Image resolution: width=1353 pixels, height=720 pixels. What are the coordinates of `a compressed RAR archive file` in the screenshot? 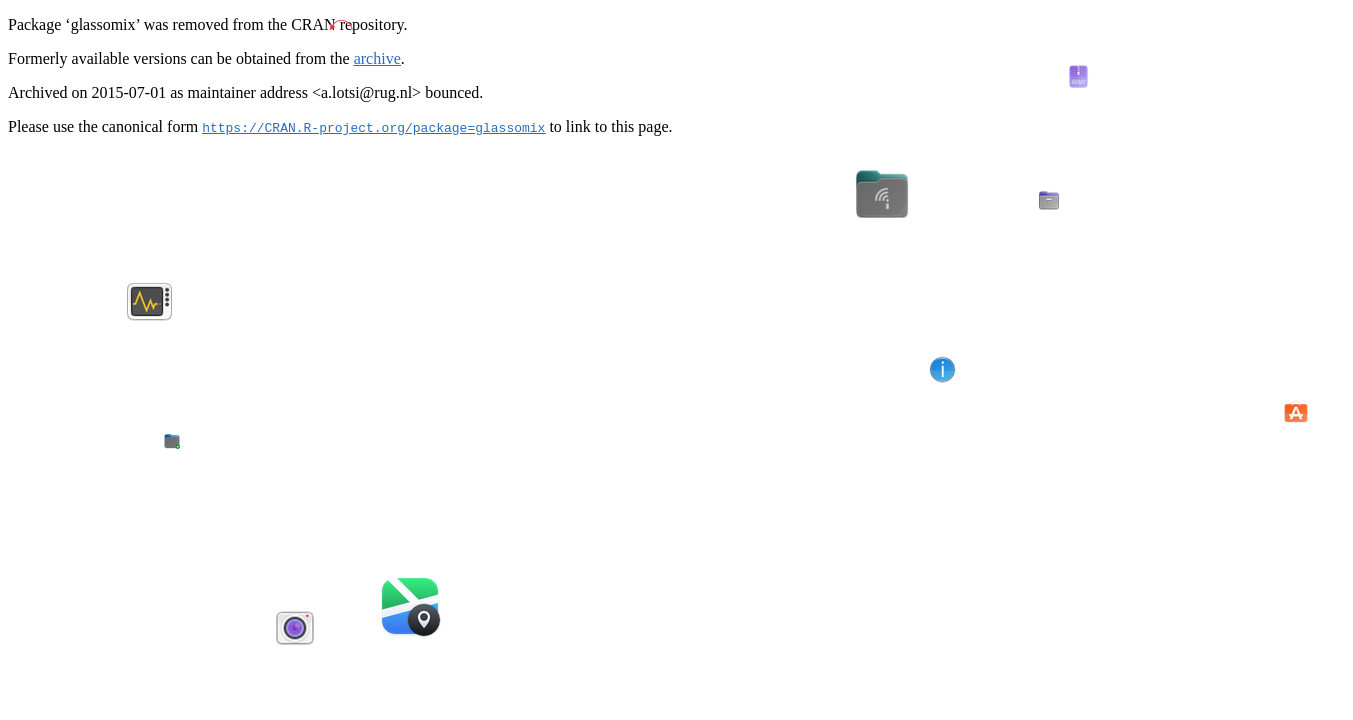 It's located at (1078, 76).